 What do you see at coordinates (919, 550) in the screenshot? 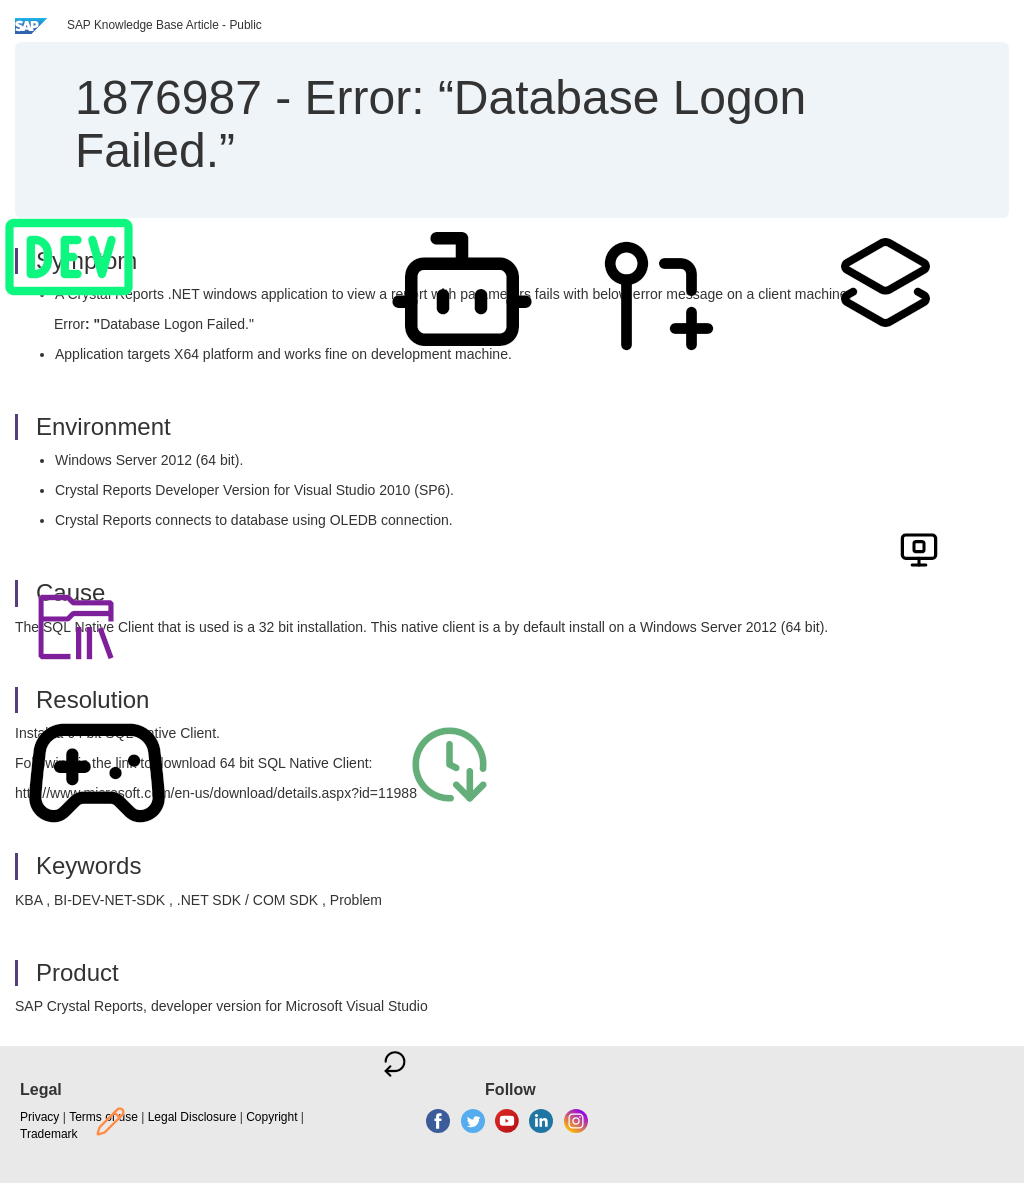
I see `stop screen recording or presentation` at bounding box center [919, 550].